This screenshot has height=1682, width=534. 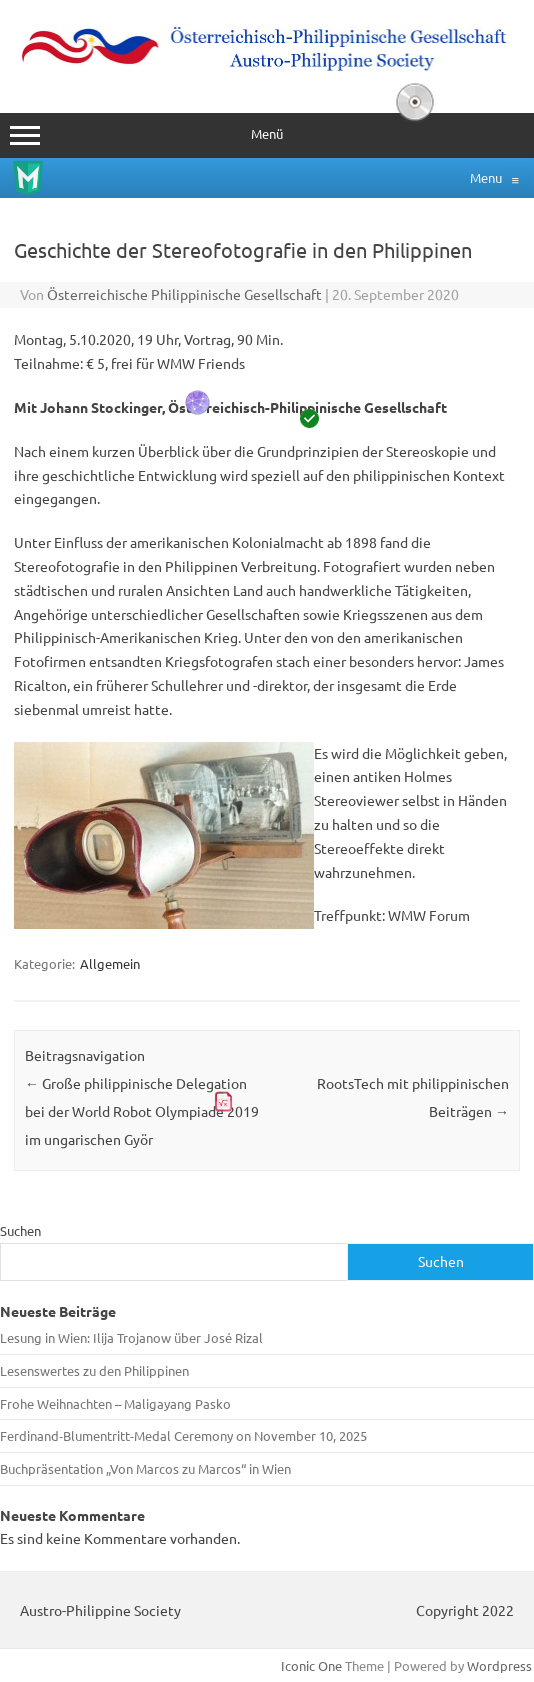 I want to click on open web browser or internet applications, so click(x=197, y=402).